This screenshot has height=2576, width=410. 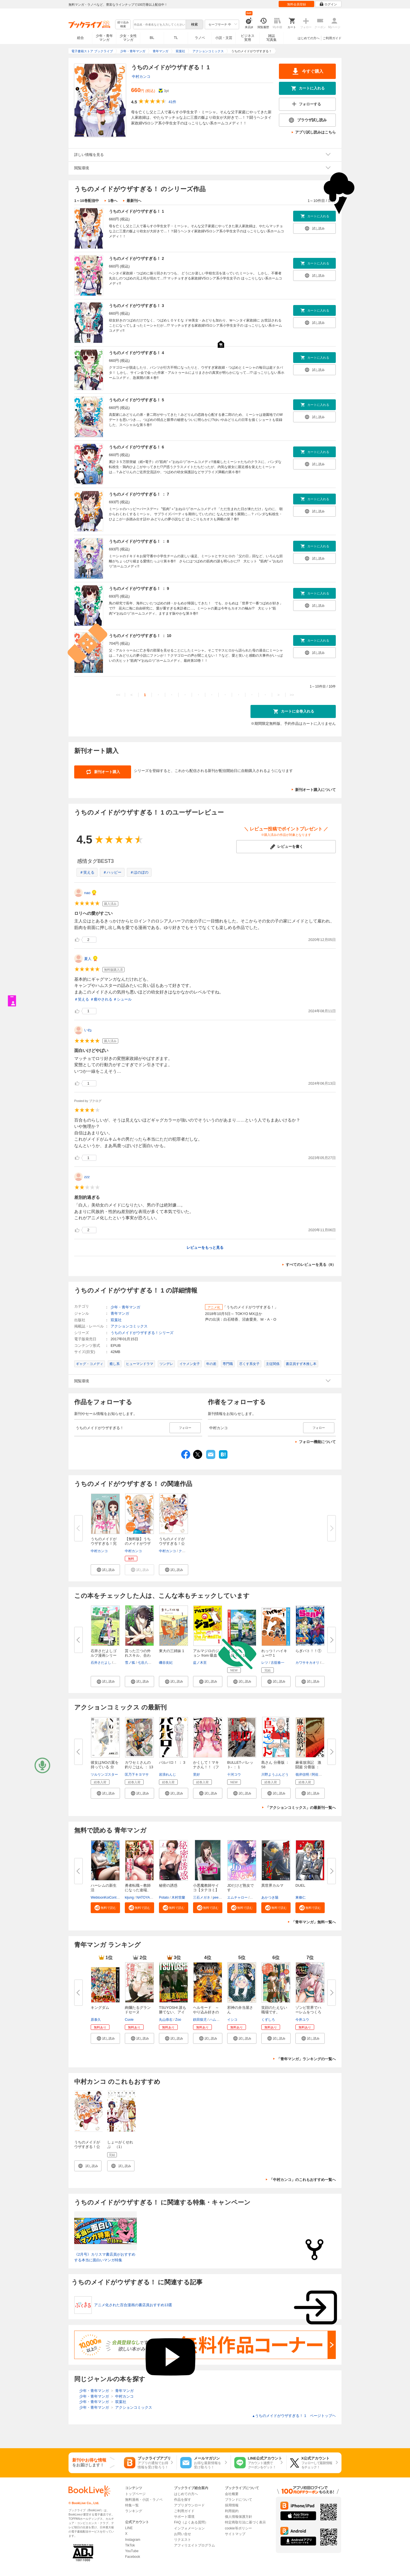 I want to click on view your profile or identification details, so click(x=12, y=1001).